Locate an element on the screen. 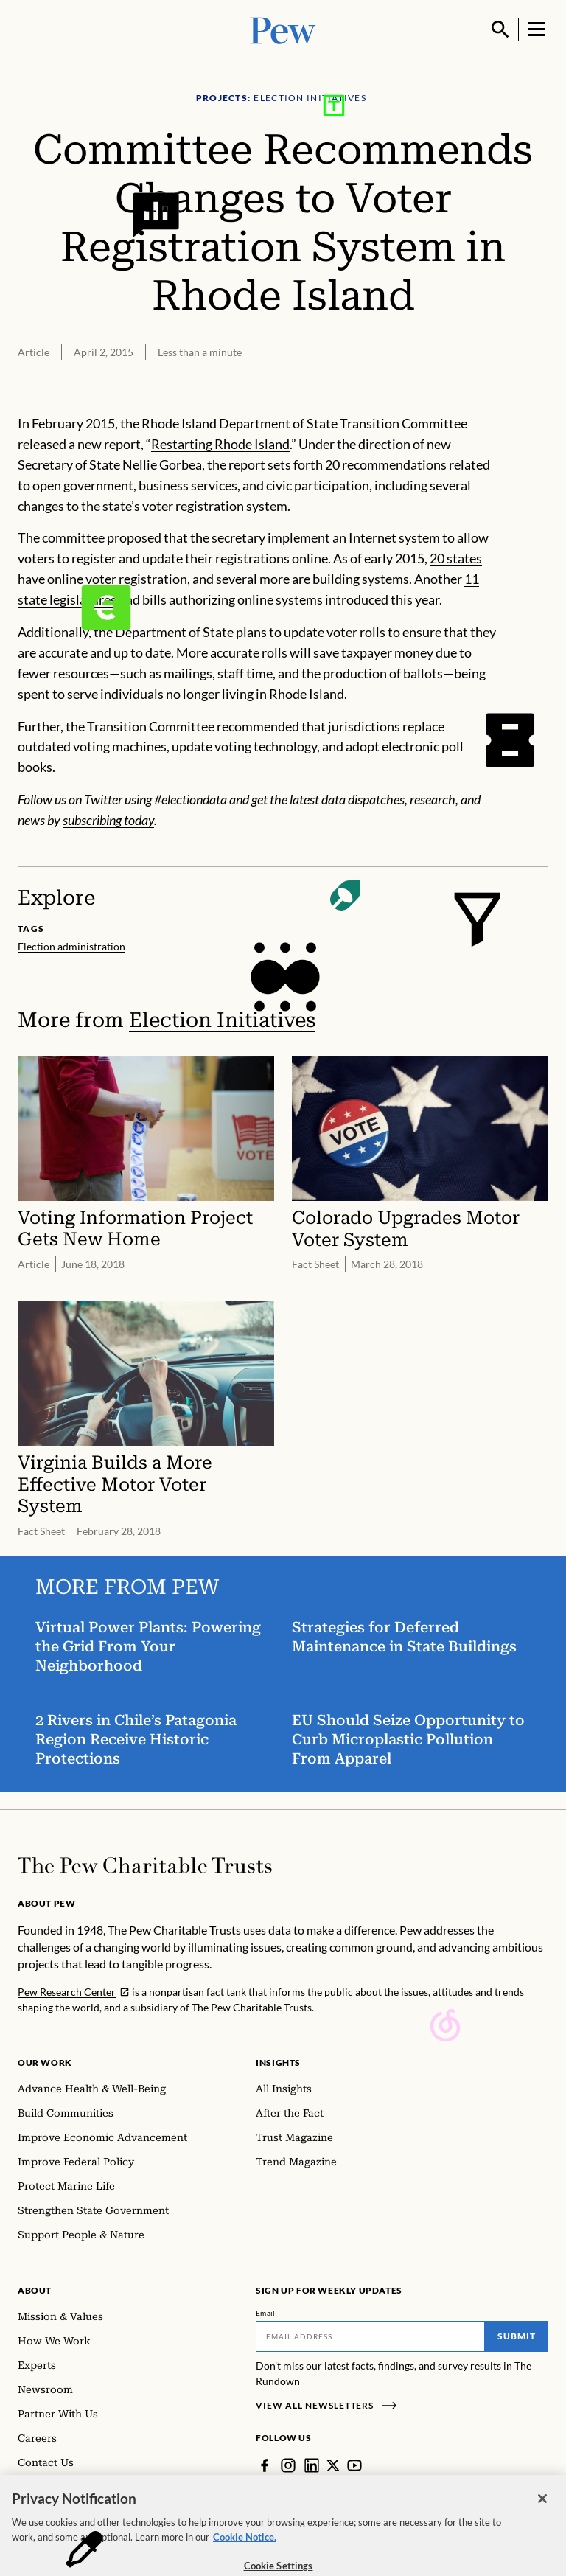 Image resolution: width=566 pixels, height=2576 pixels. indicates euro currency or payment option is located at coordinates (106, 608).